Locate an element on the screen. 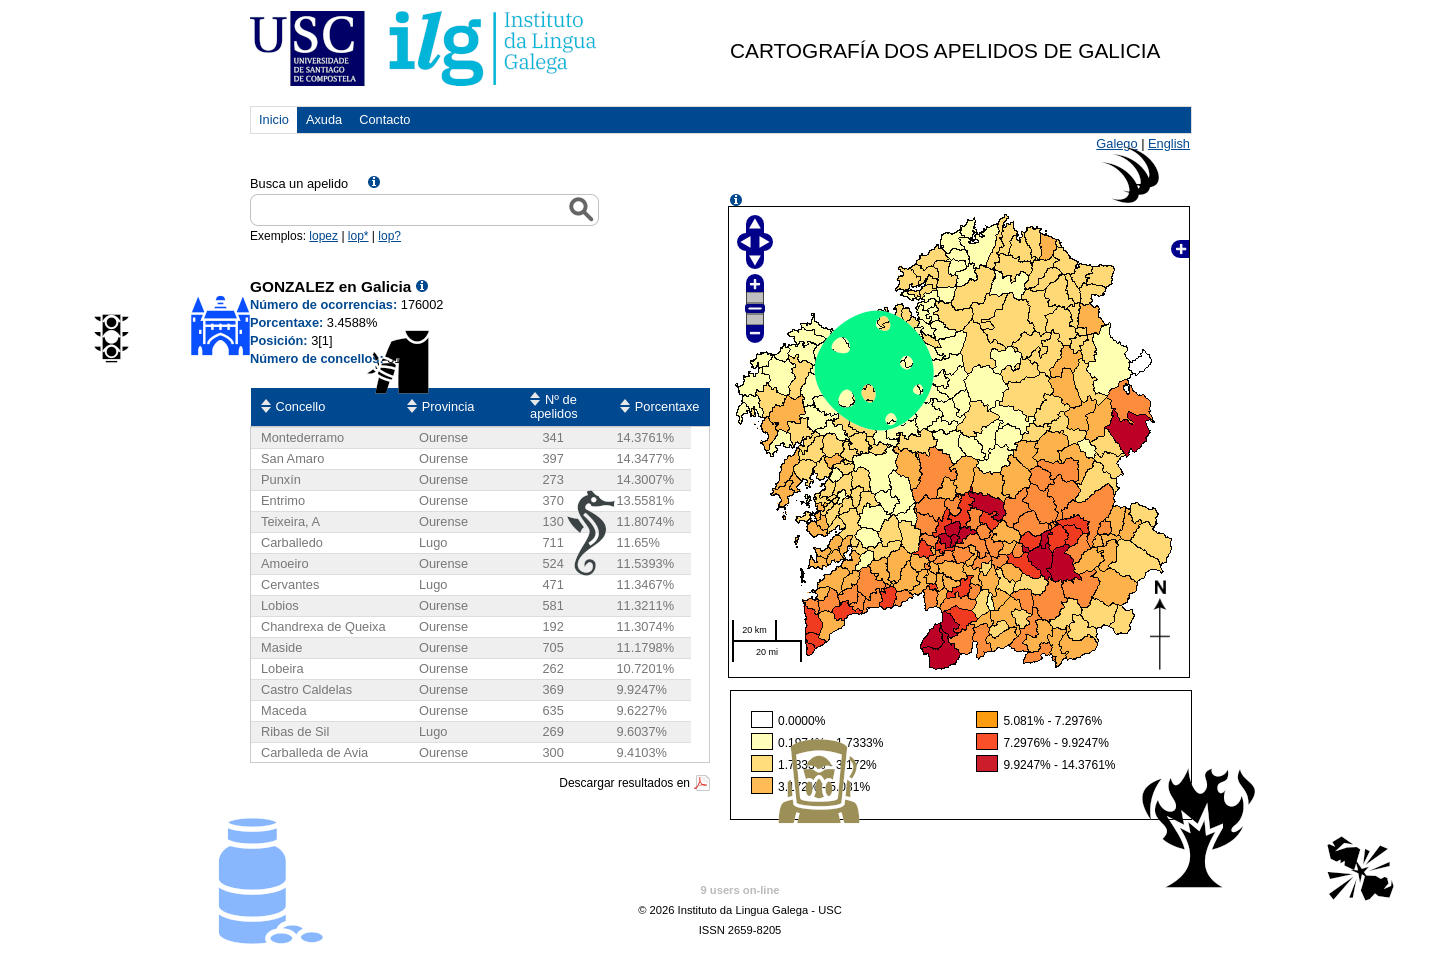 This screenshot has width=1440, height=961. indicates a fire hazard or wildfire event is located at coordinates (1200, 828).